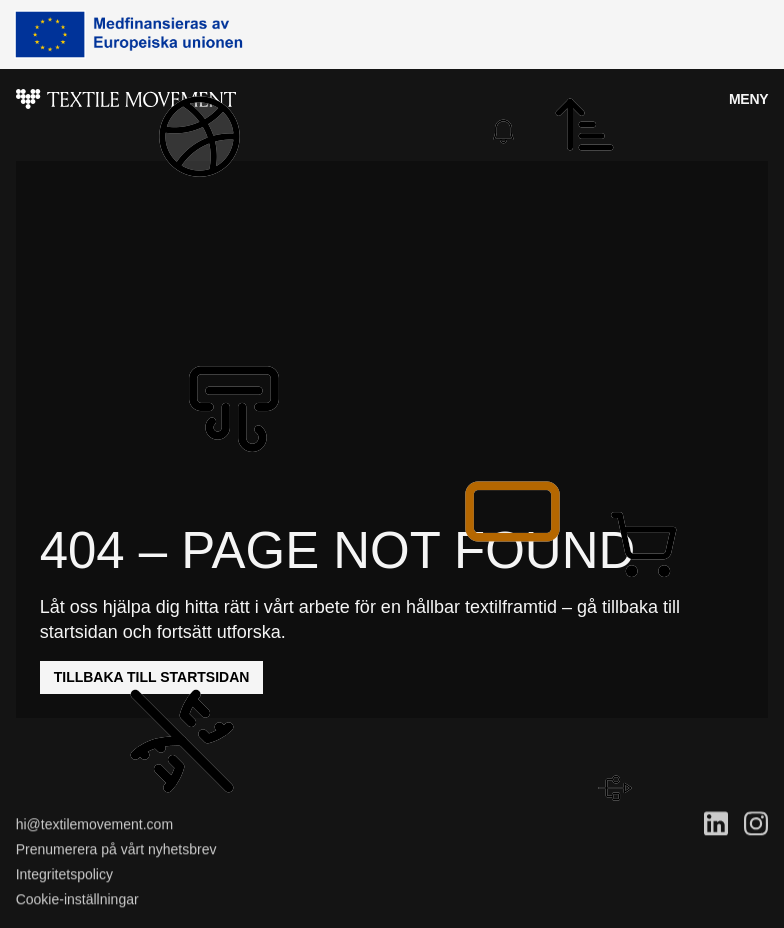  Describe the element at coordinates (199, 136) in the screenshot. I see `visit dribbble profile or portfolio` at that location.